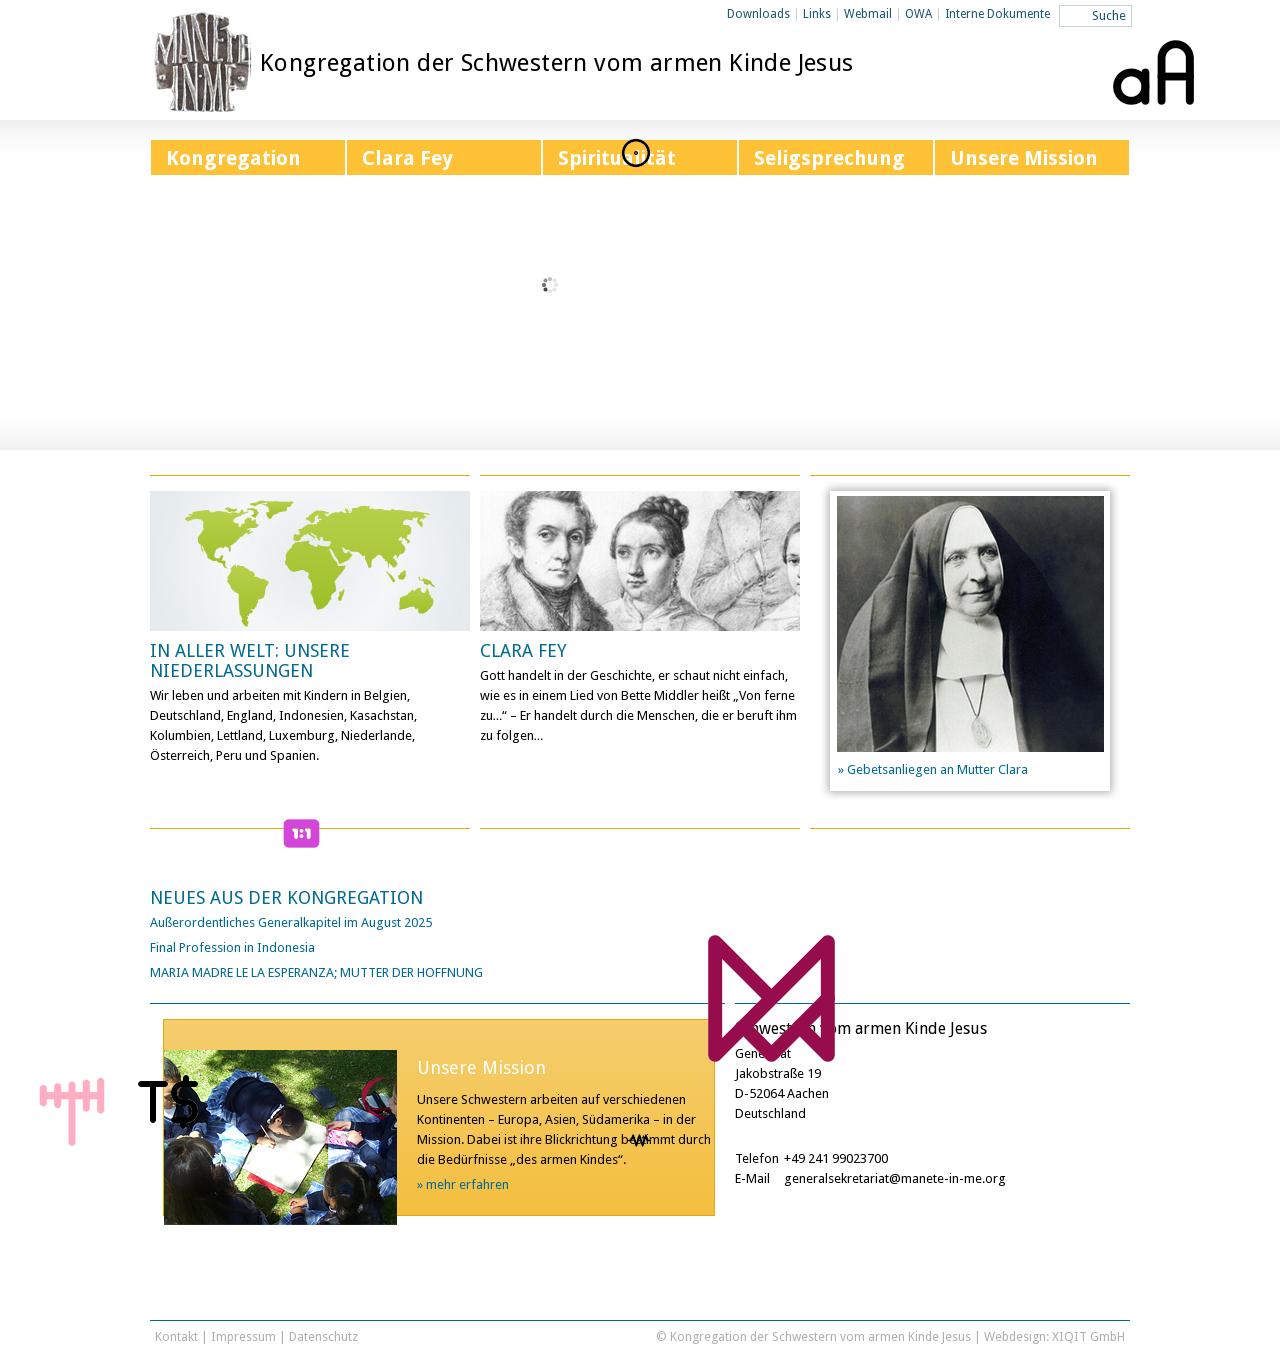 The height and width of the screenshot is (1353, 1280). I want to click on view circuit or resistor component details, so click(639, 1140).